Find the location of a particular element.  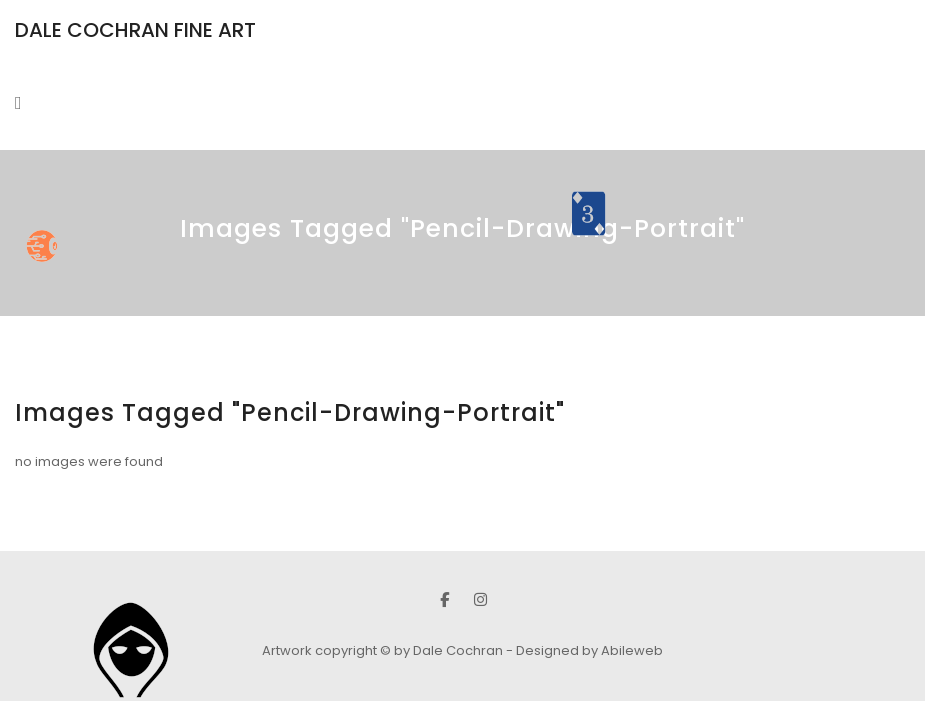

three of diamonds playing card is located at coordinates (588, 213).